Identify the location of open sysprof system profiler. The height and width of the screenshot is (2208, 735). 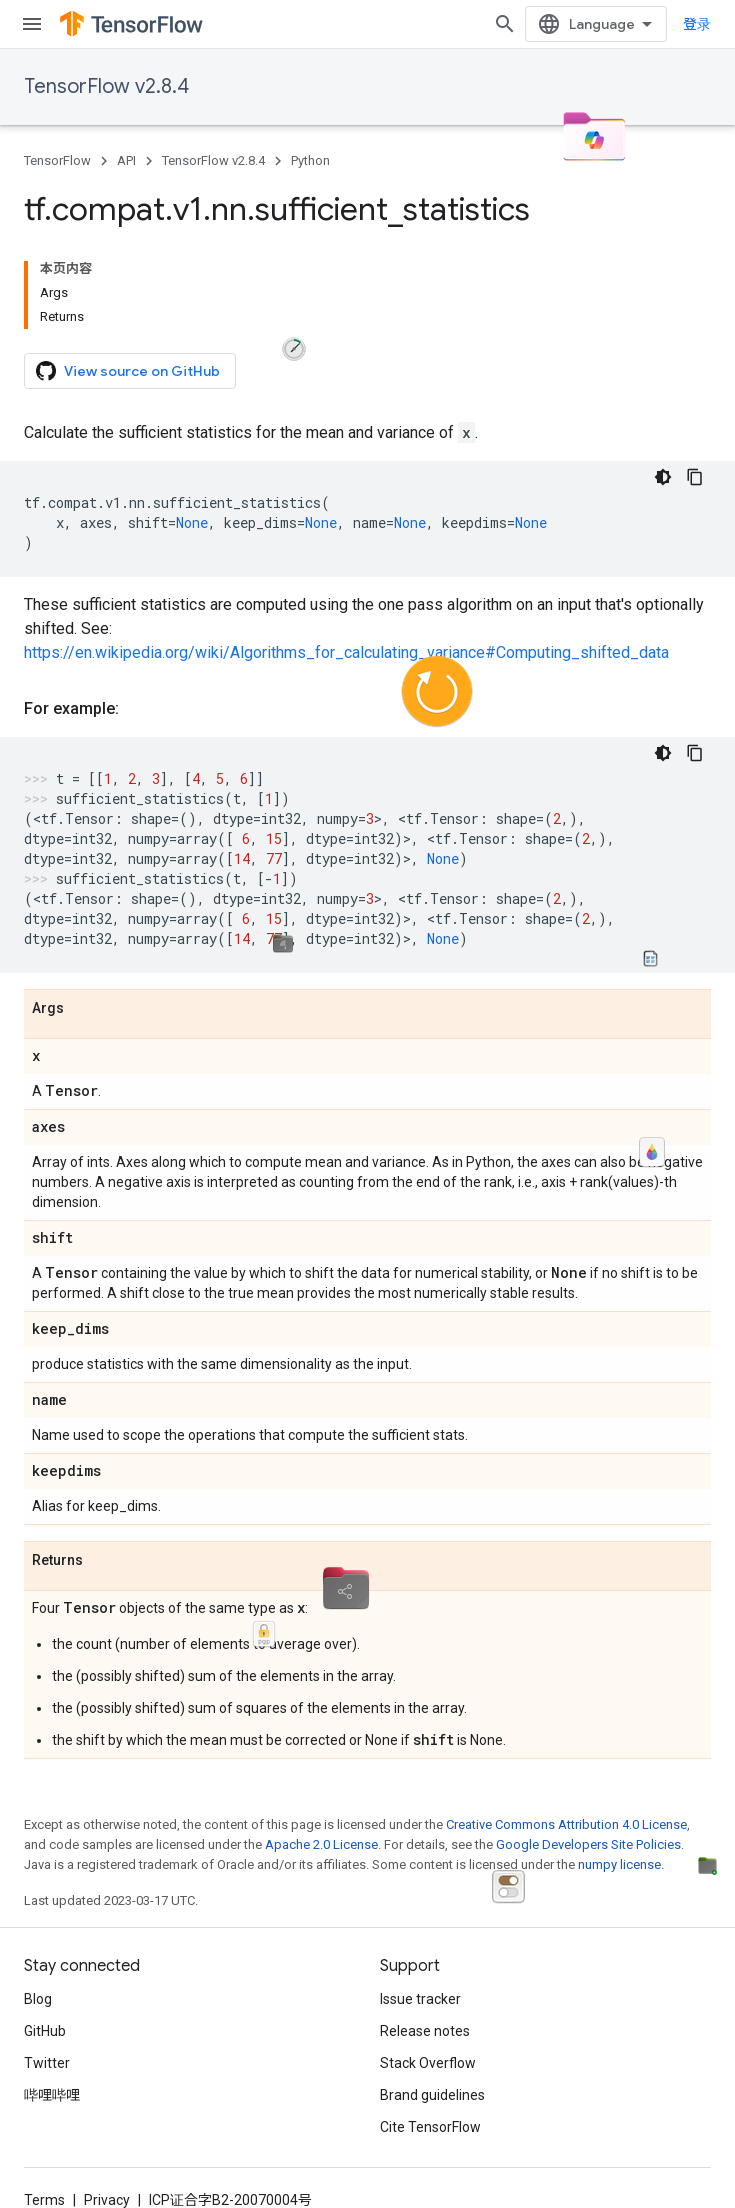
(294, 349).